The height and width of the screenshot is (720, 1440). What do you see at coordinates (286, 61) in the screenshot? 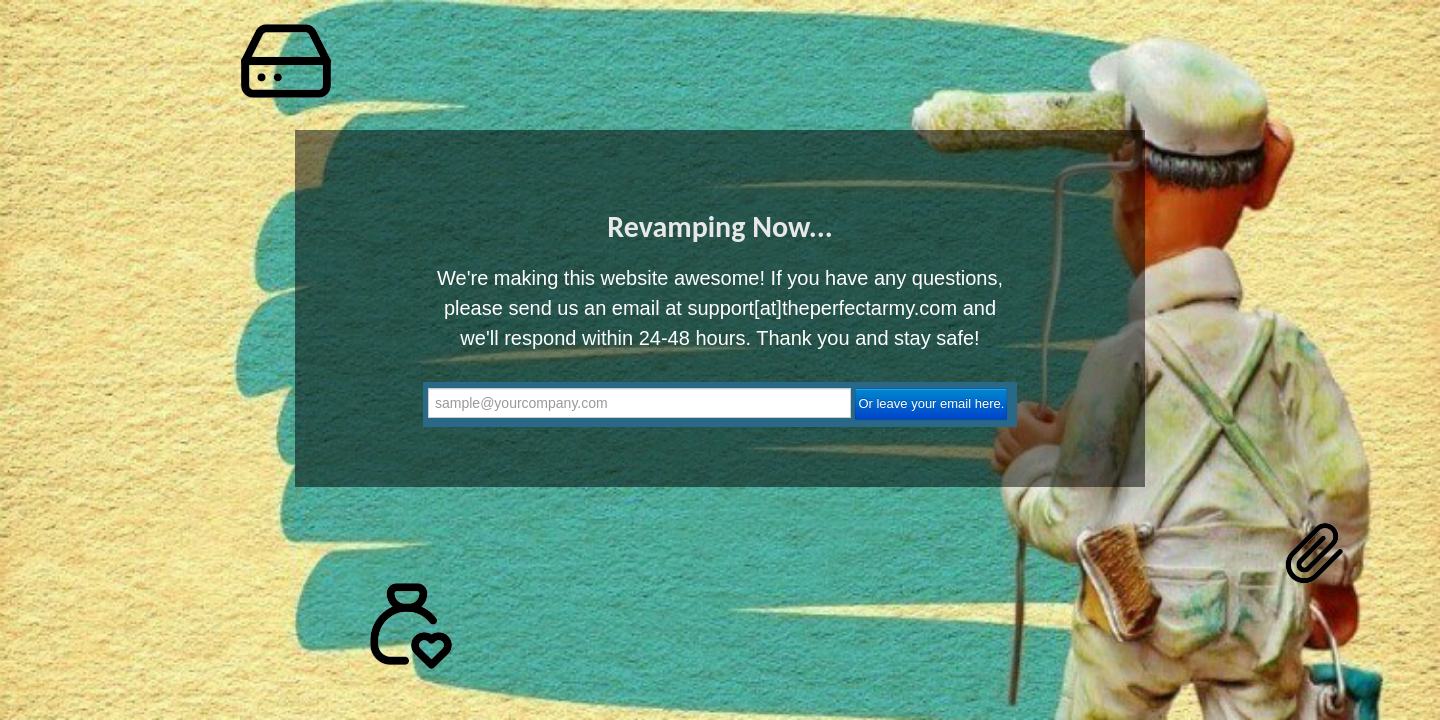
I see `access local storage or hard drive` at bounding box center [286, 61].